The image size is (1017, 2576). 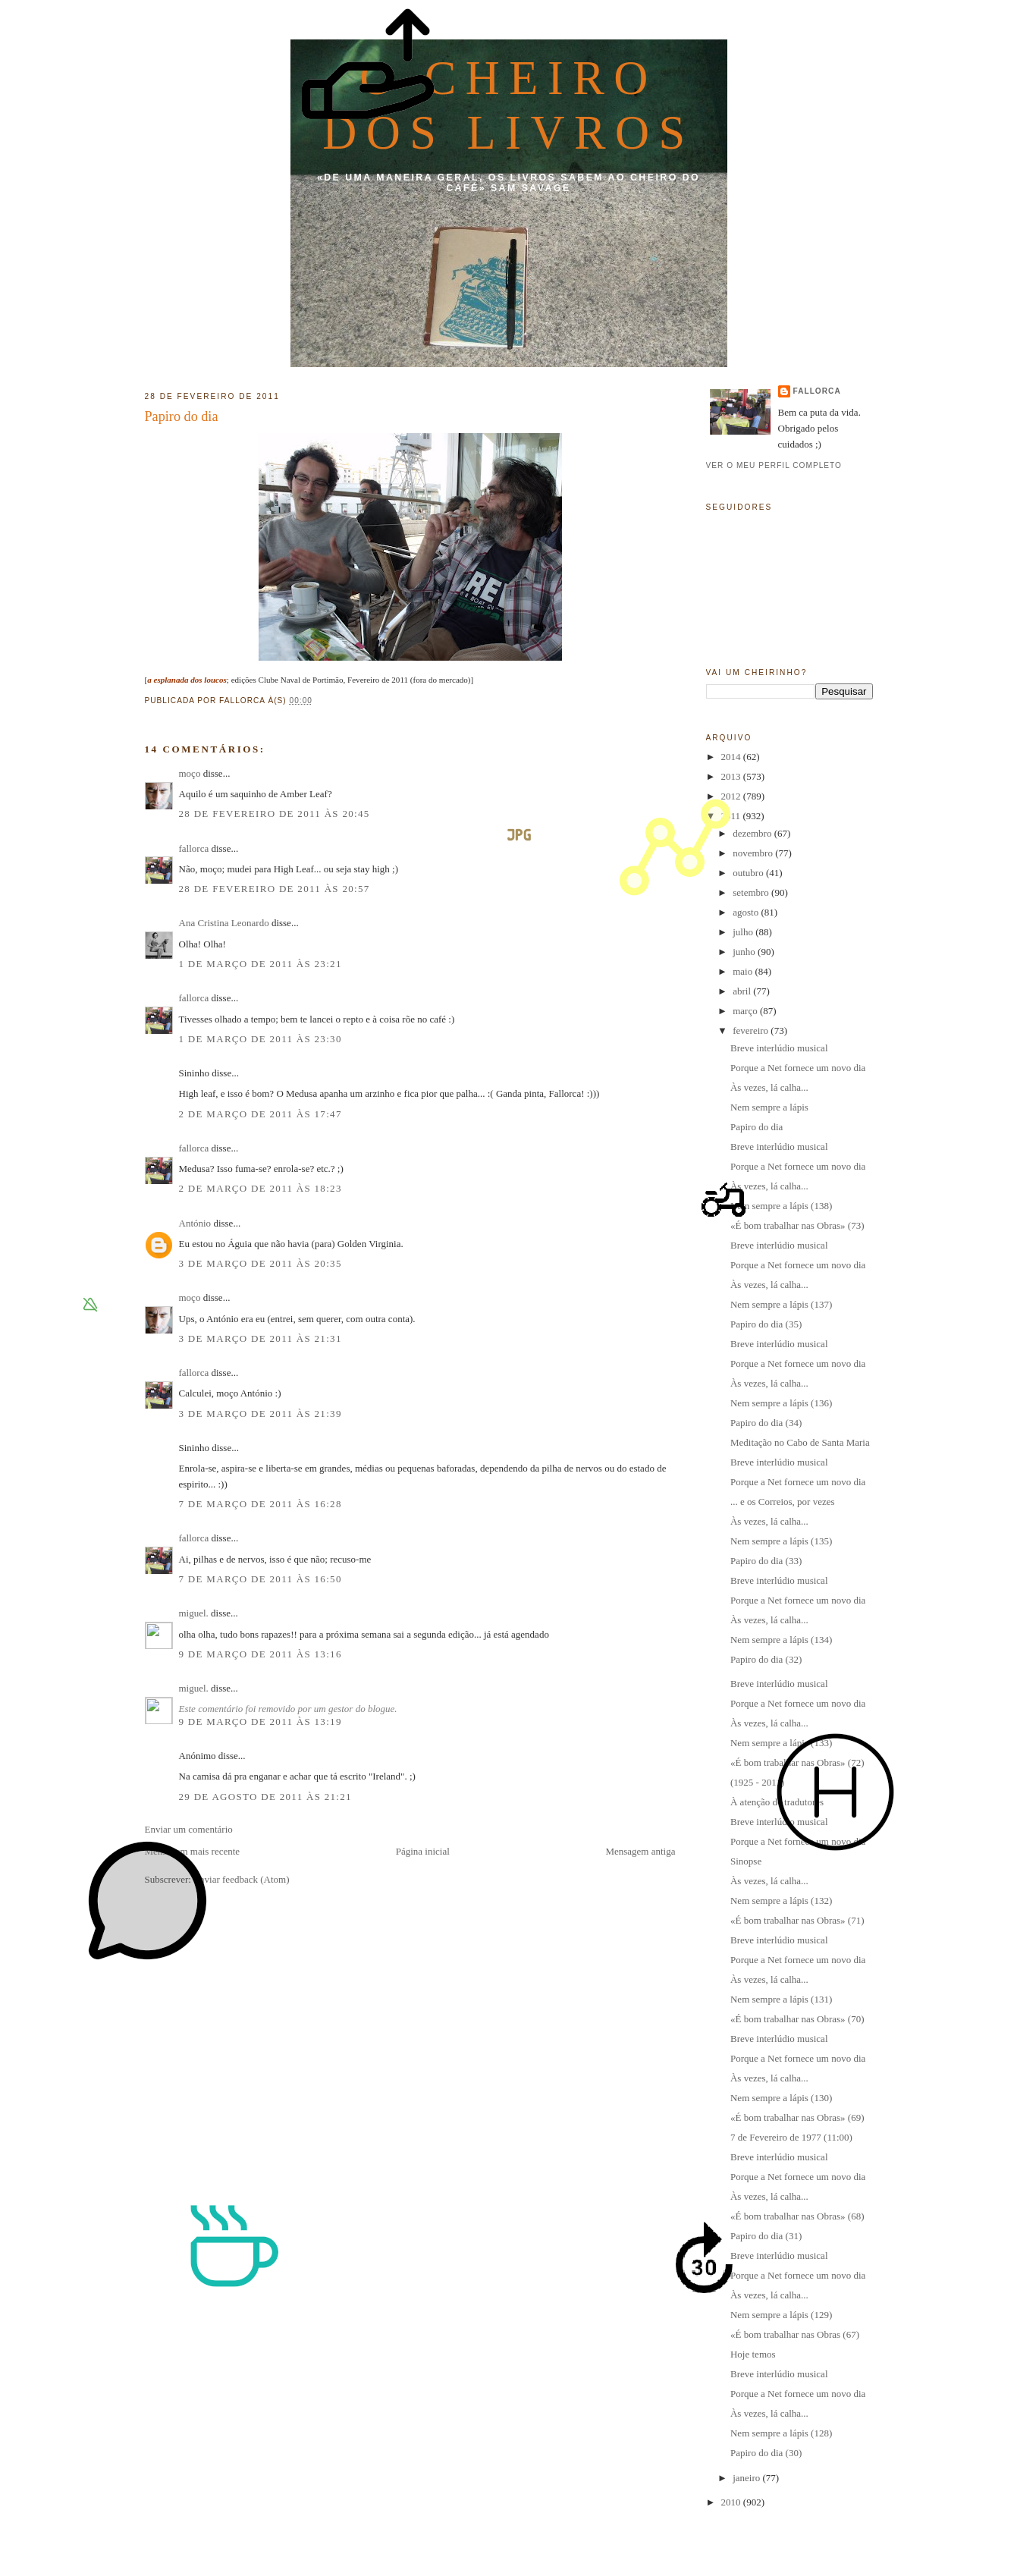 I want to click on do not bleach - laundry care instruction, so click(x=90, y=1305).